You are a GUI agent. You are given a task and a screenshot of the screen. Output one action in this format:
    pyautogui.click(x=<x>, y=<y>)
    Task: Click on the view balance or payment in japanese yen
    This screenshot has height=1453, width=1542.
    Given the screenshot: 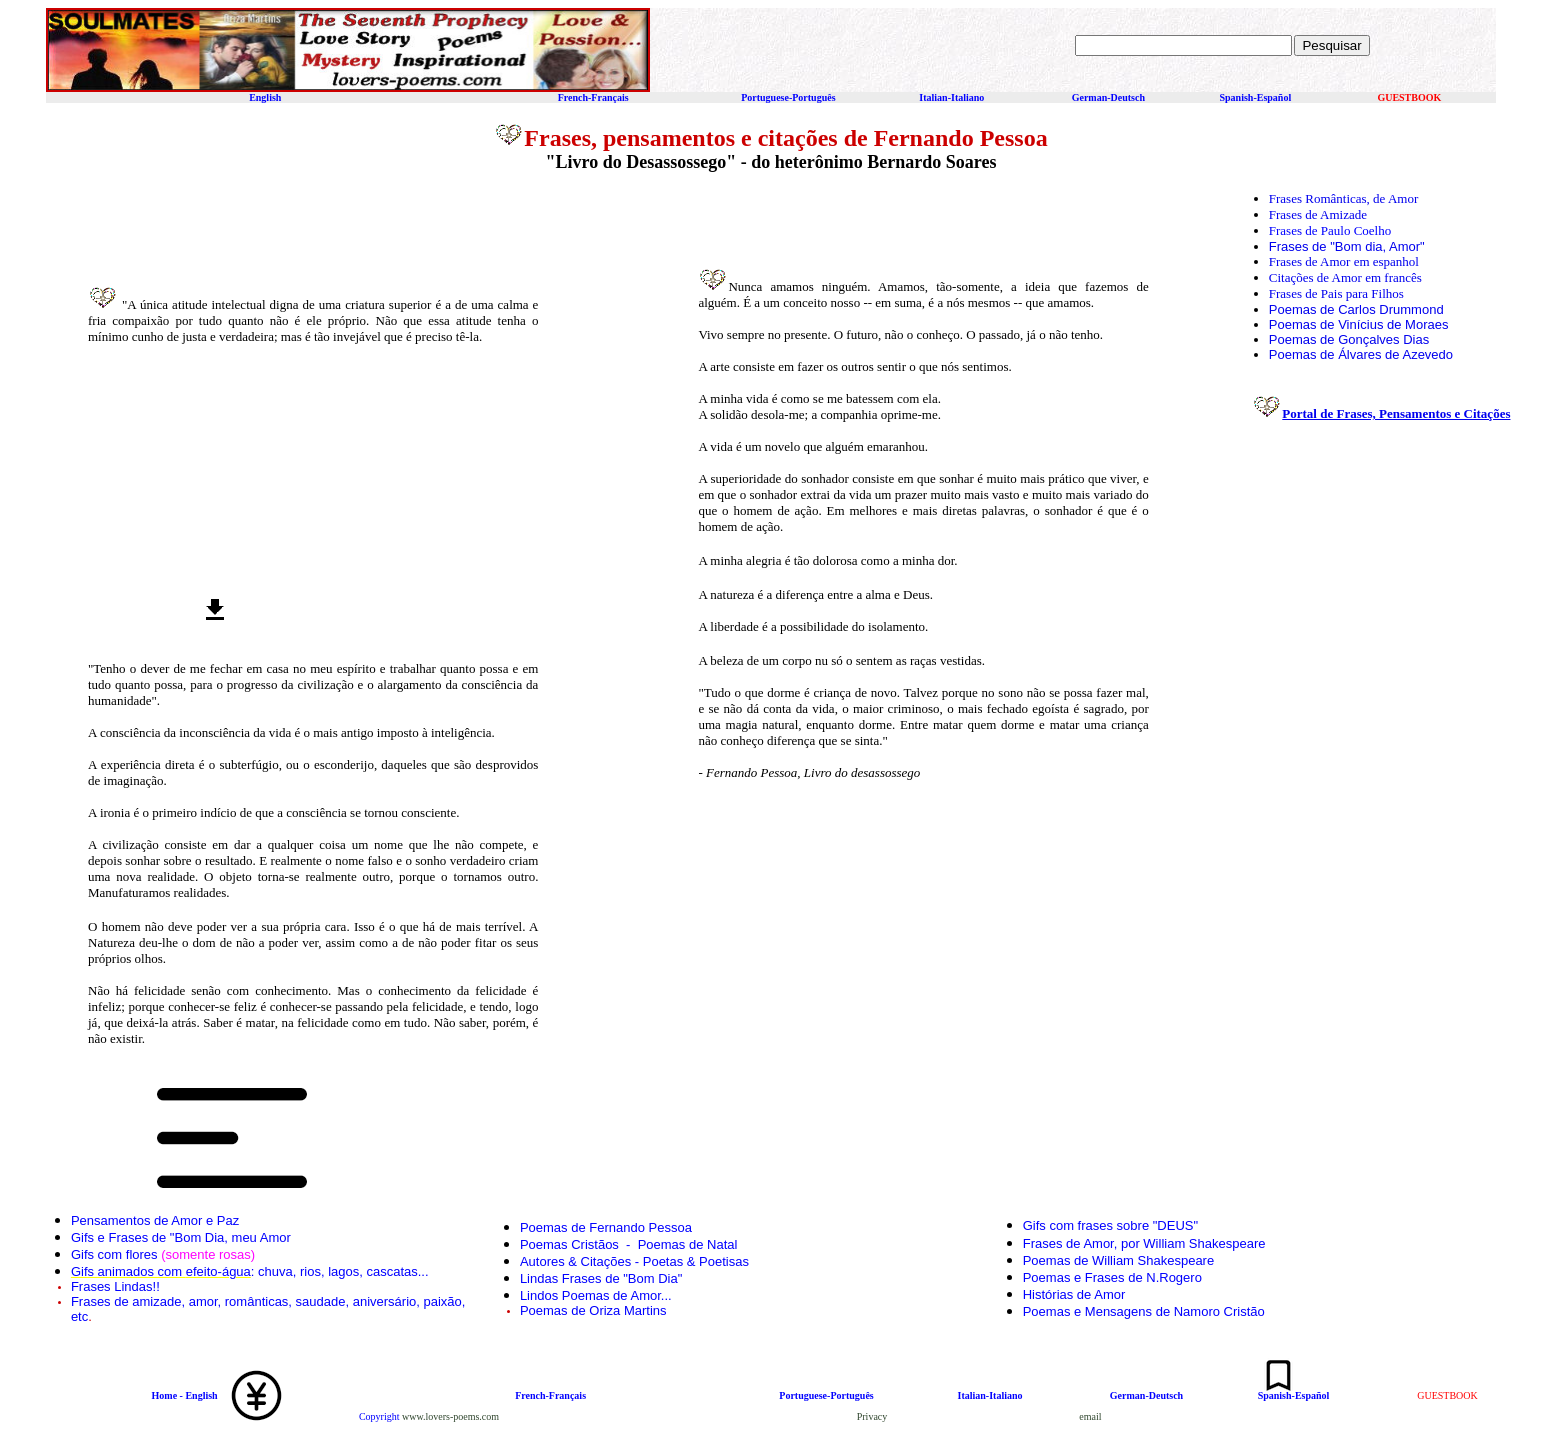 What is the action you would take?
    pyautogui.click(x=256, y=1395)
    